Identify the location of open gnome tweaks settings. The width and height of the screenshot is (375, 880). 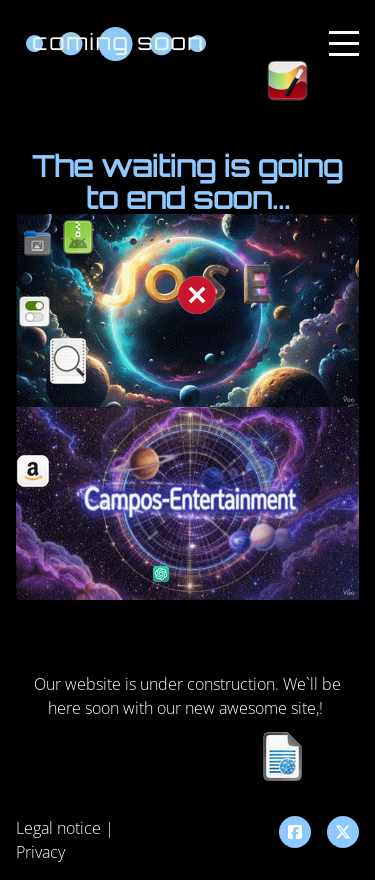
(34, 311).